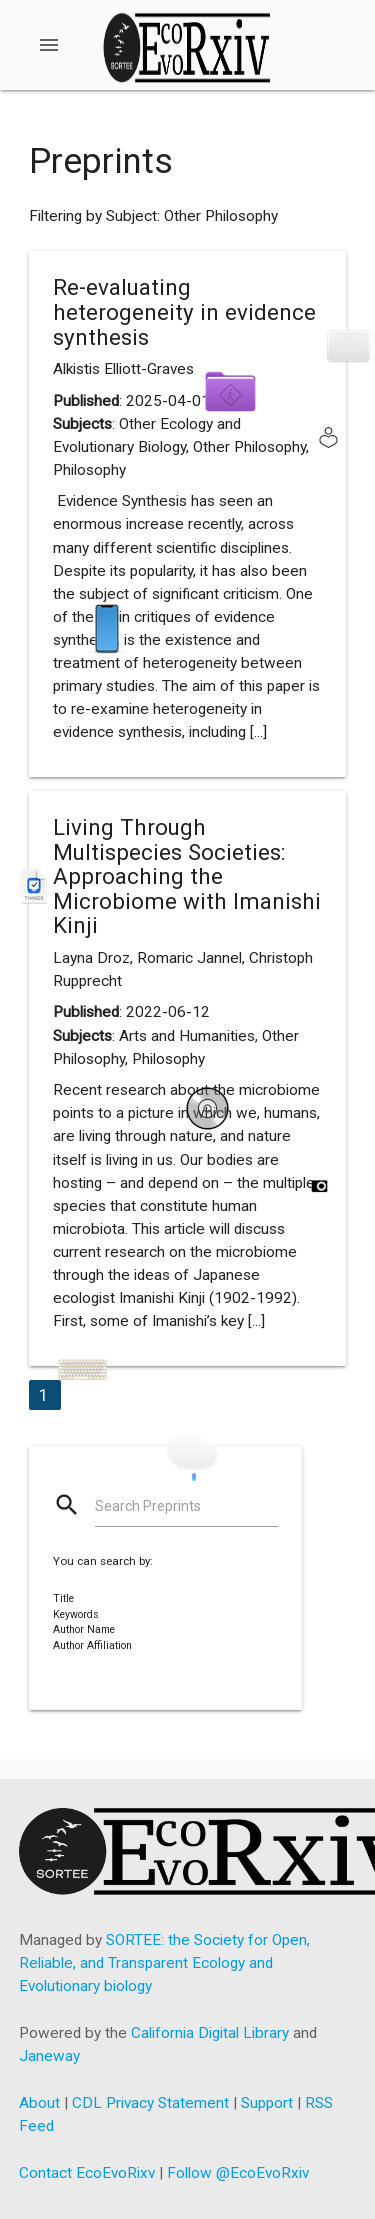  What do you see at coordinates (328, 437) in the screenshot?
I see `access digital wellbeing settings` at bounding box center [328, 437].